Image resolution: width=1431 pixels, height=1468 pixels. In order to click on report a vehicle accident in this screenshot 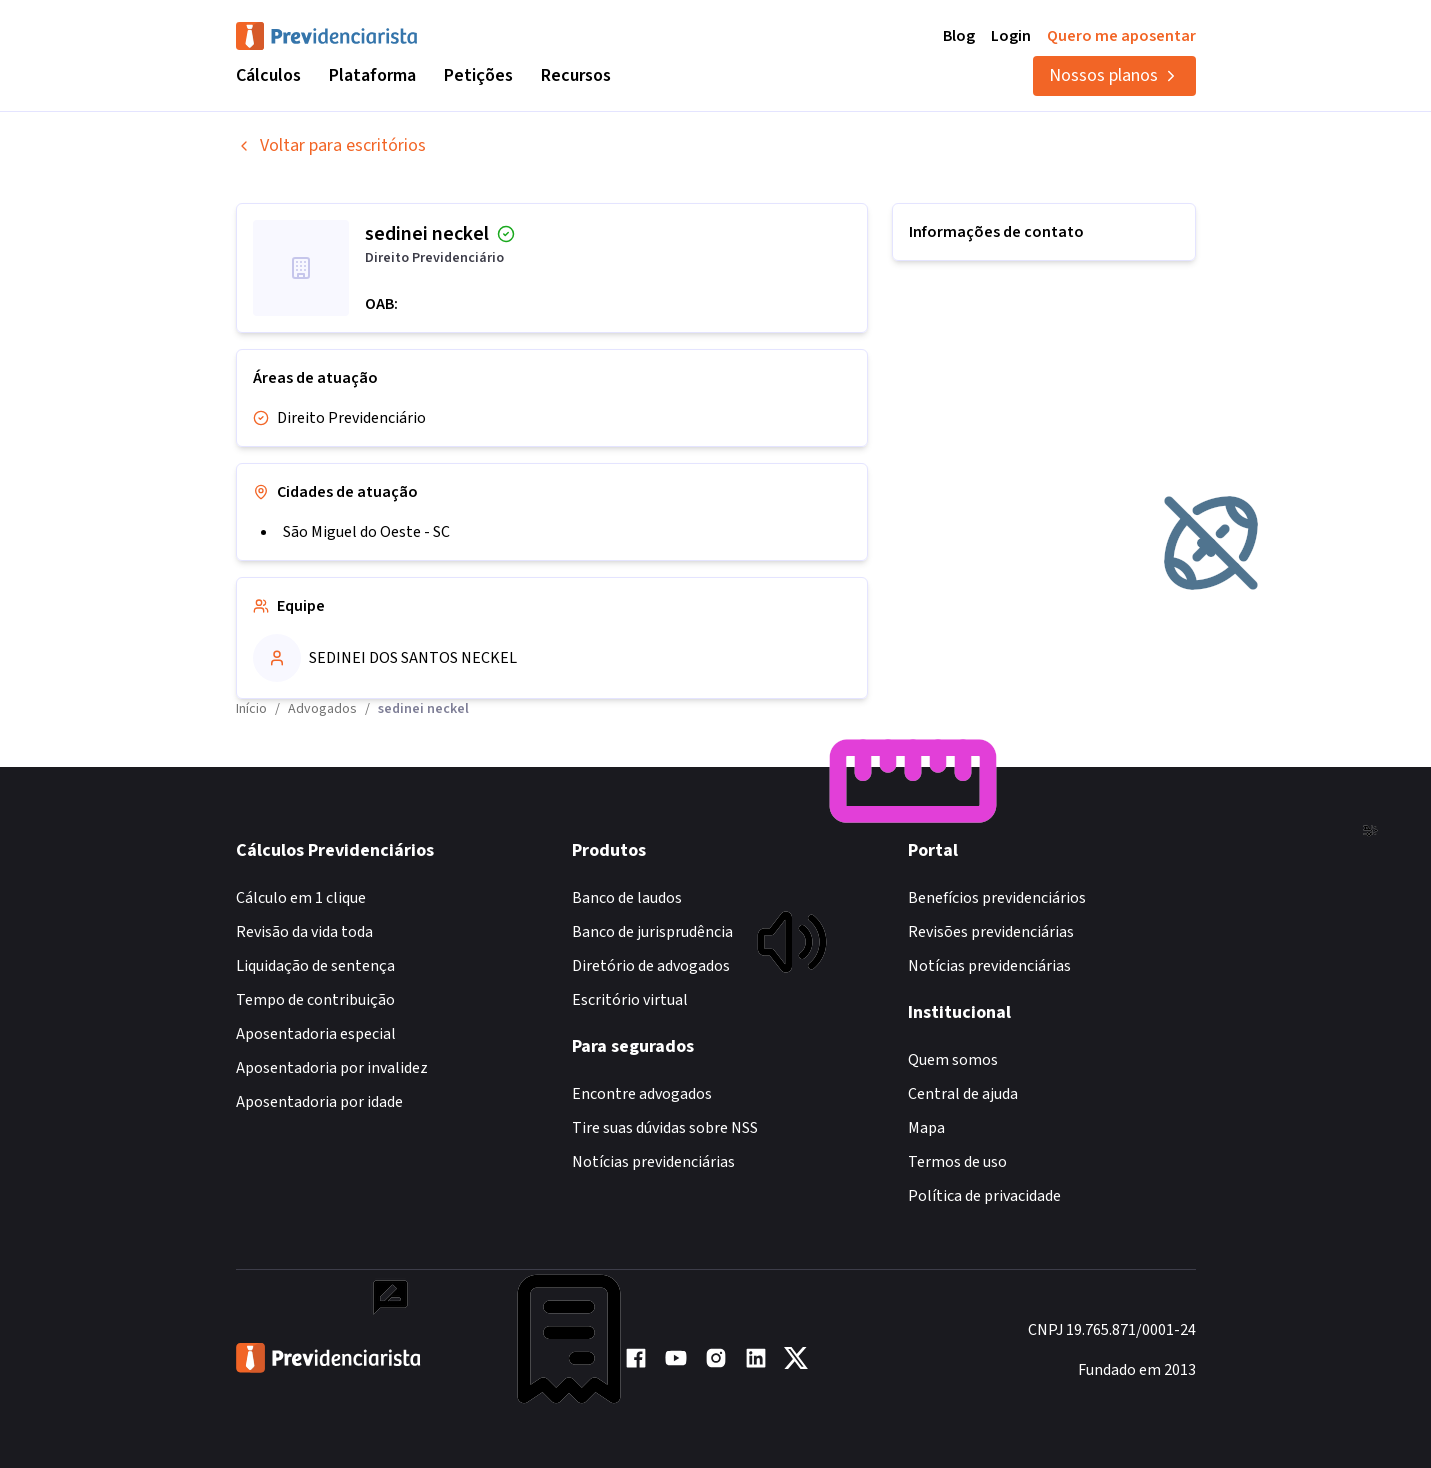, I will do `click(1370, 830)`.